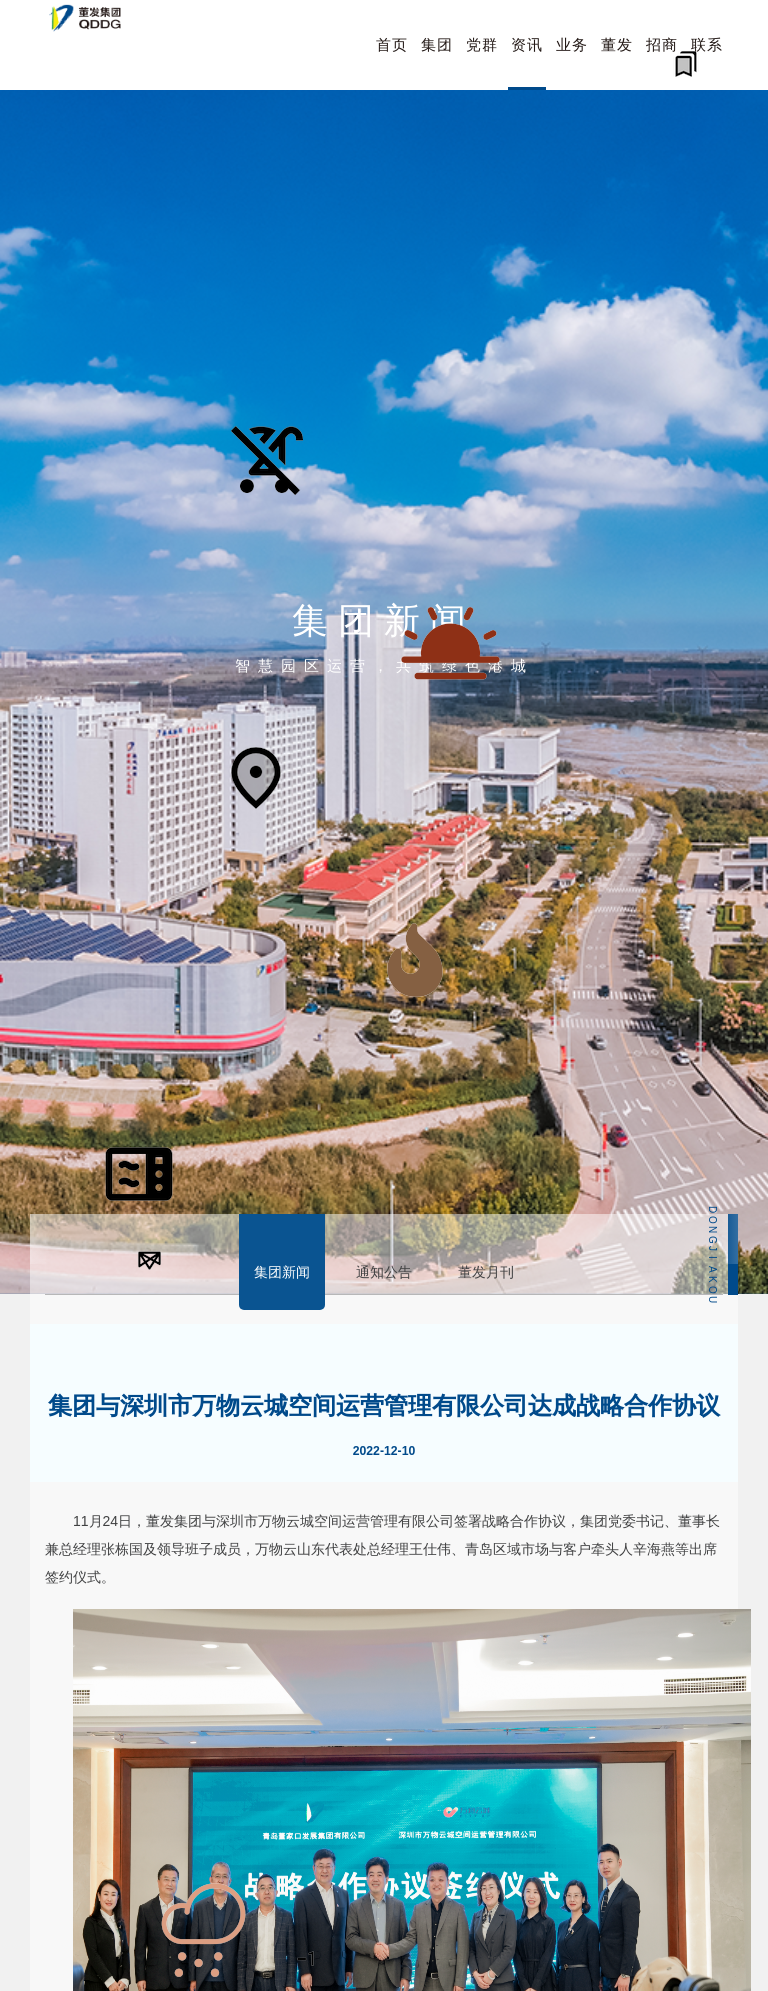 The height and width of the screenshot is (1991, 768). Describe the element at coordinates (268, 458) in the screenshot. I see `indicates strollers are not permitted in this area` at that location.